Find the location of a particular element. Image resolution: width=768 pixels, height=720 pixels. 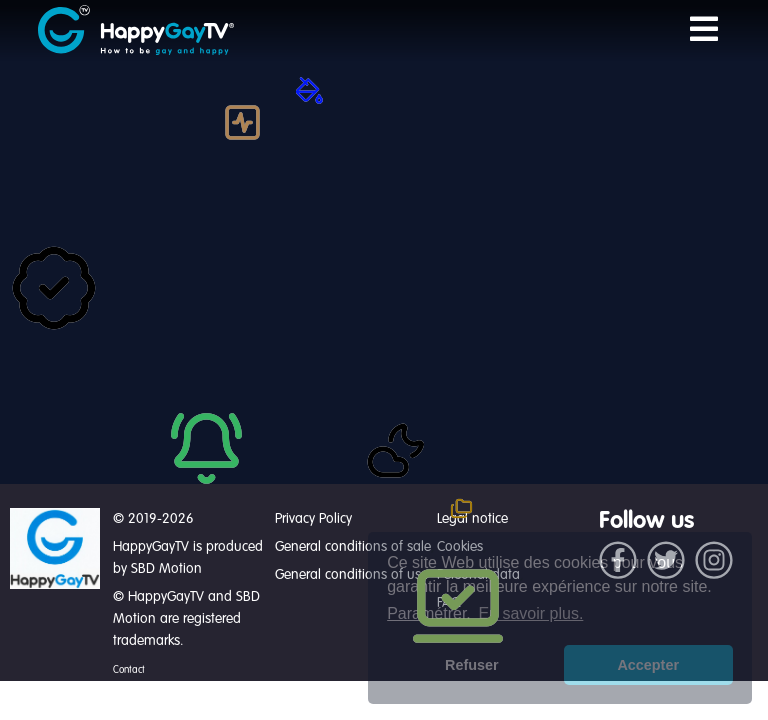

view activity or system status is located at coordinates (242, 122).